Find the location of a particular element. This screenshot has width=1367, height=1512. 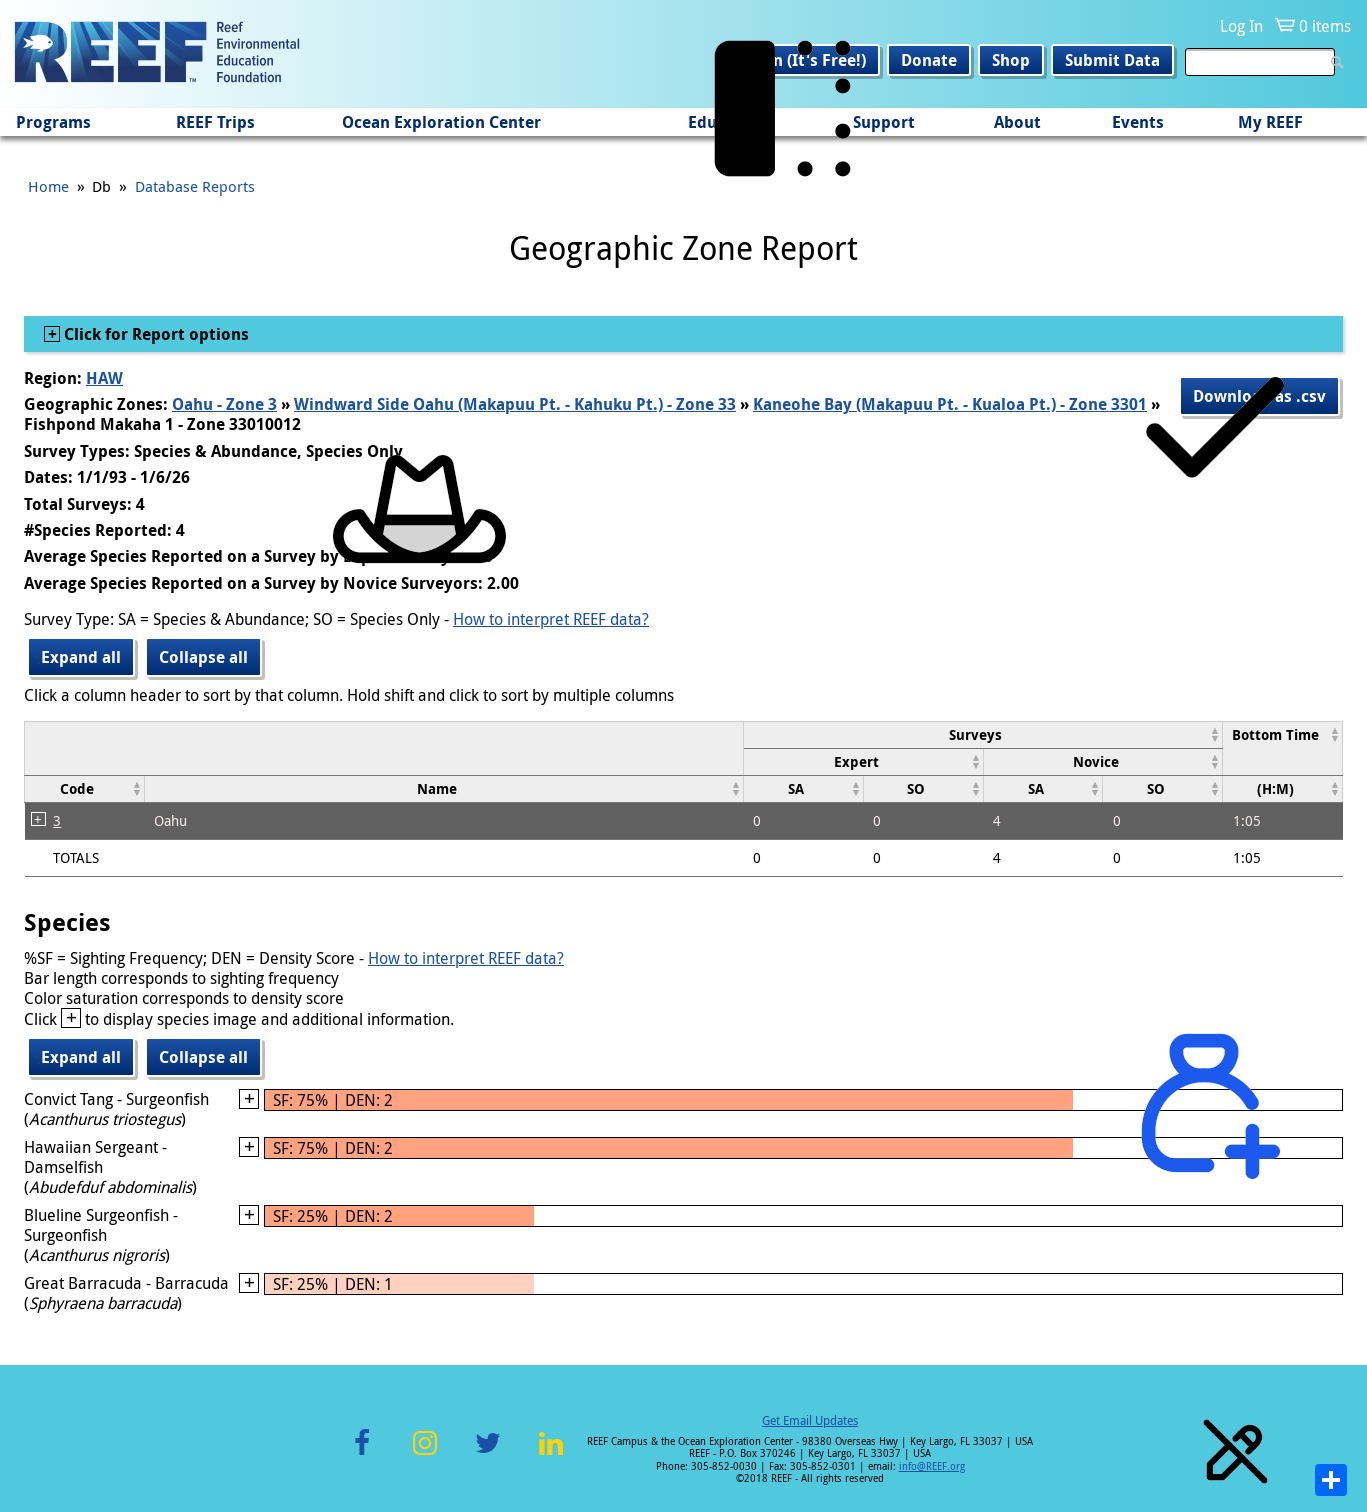

align content to the left is located at coordinates (782, 108).